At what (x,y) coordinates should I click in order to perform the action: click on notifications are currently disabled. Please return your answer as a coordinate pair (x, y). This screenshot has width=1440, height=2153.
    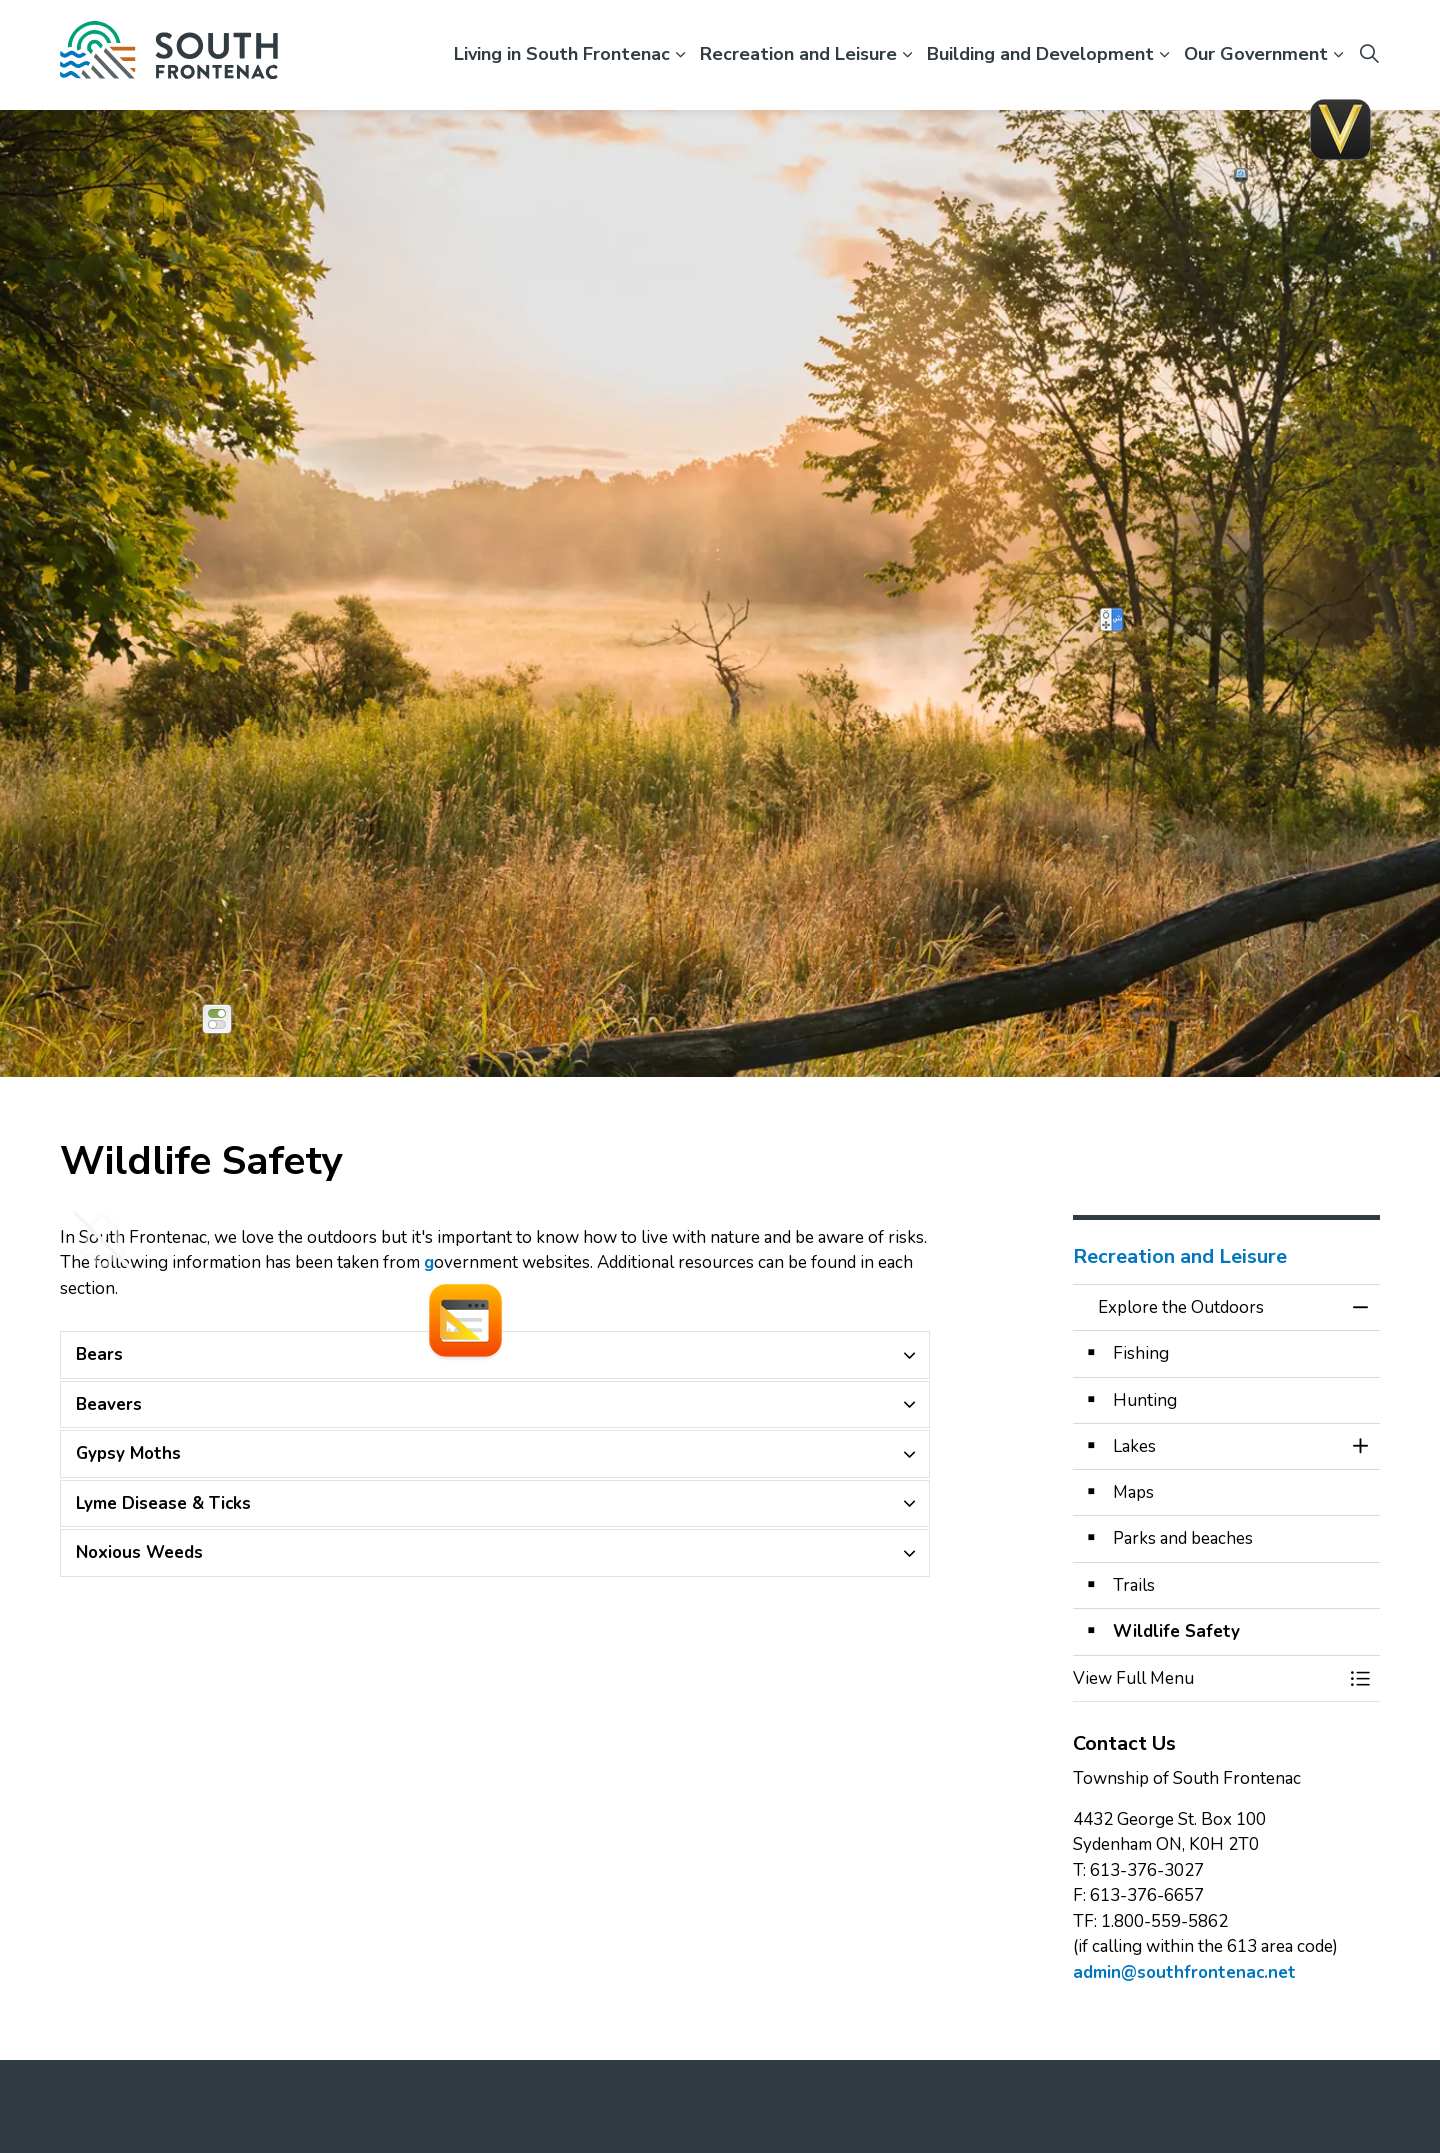
    Looking at the image, I should click on (103, 1241).